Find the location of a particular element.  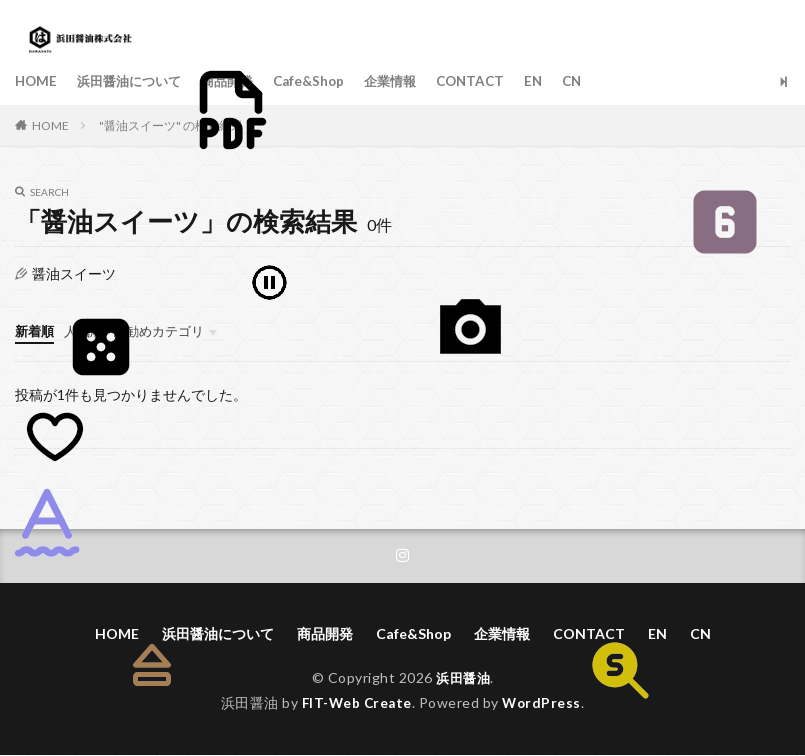

take a photo is located at coordinates (470, 329).